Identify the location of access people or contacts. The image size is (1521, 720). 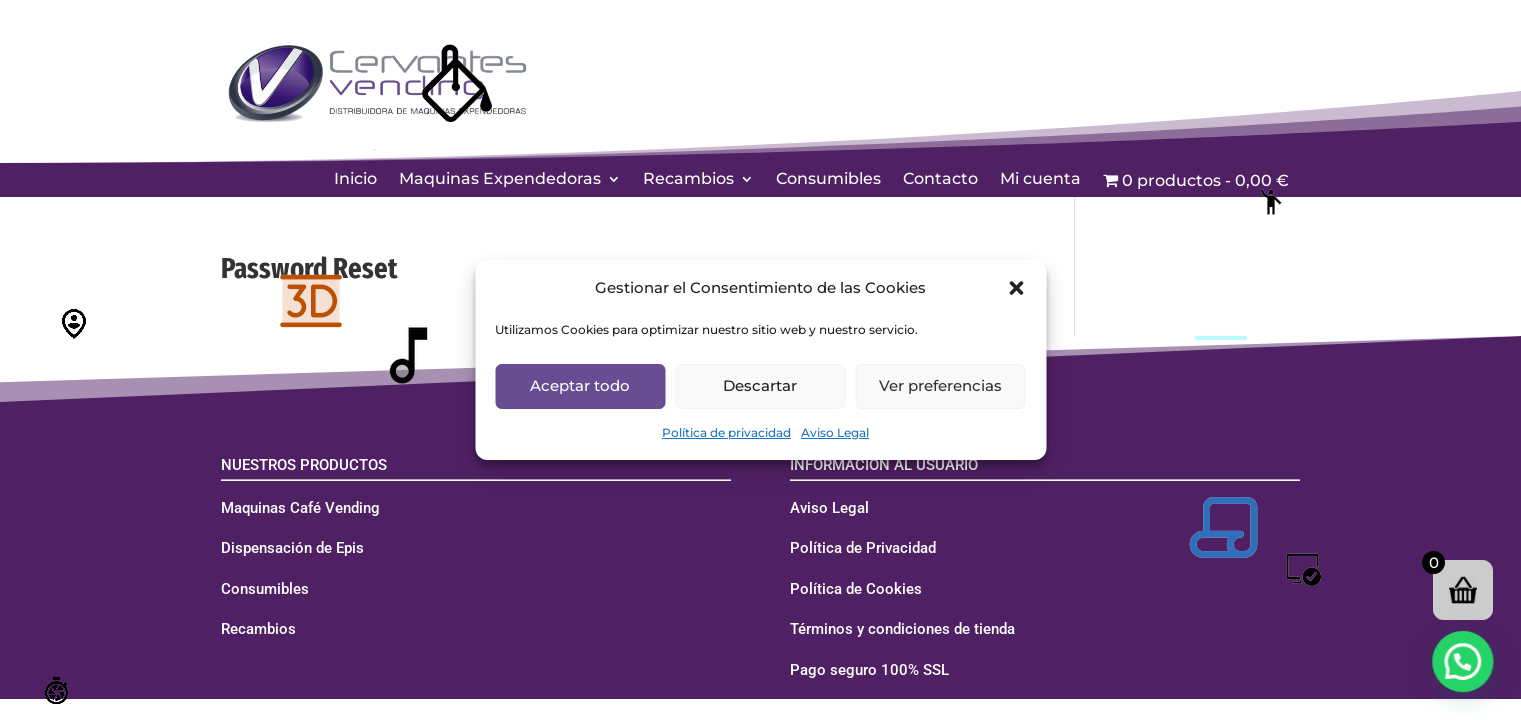
(1271, 202).